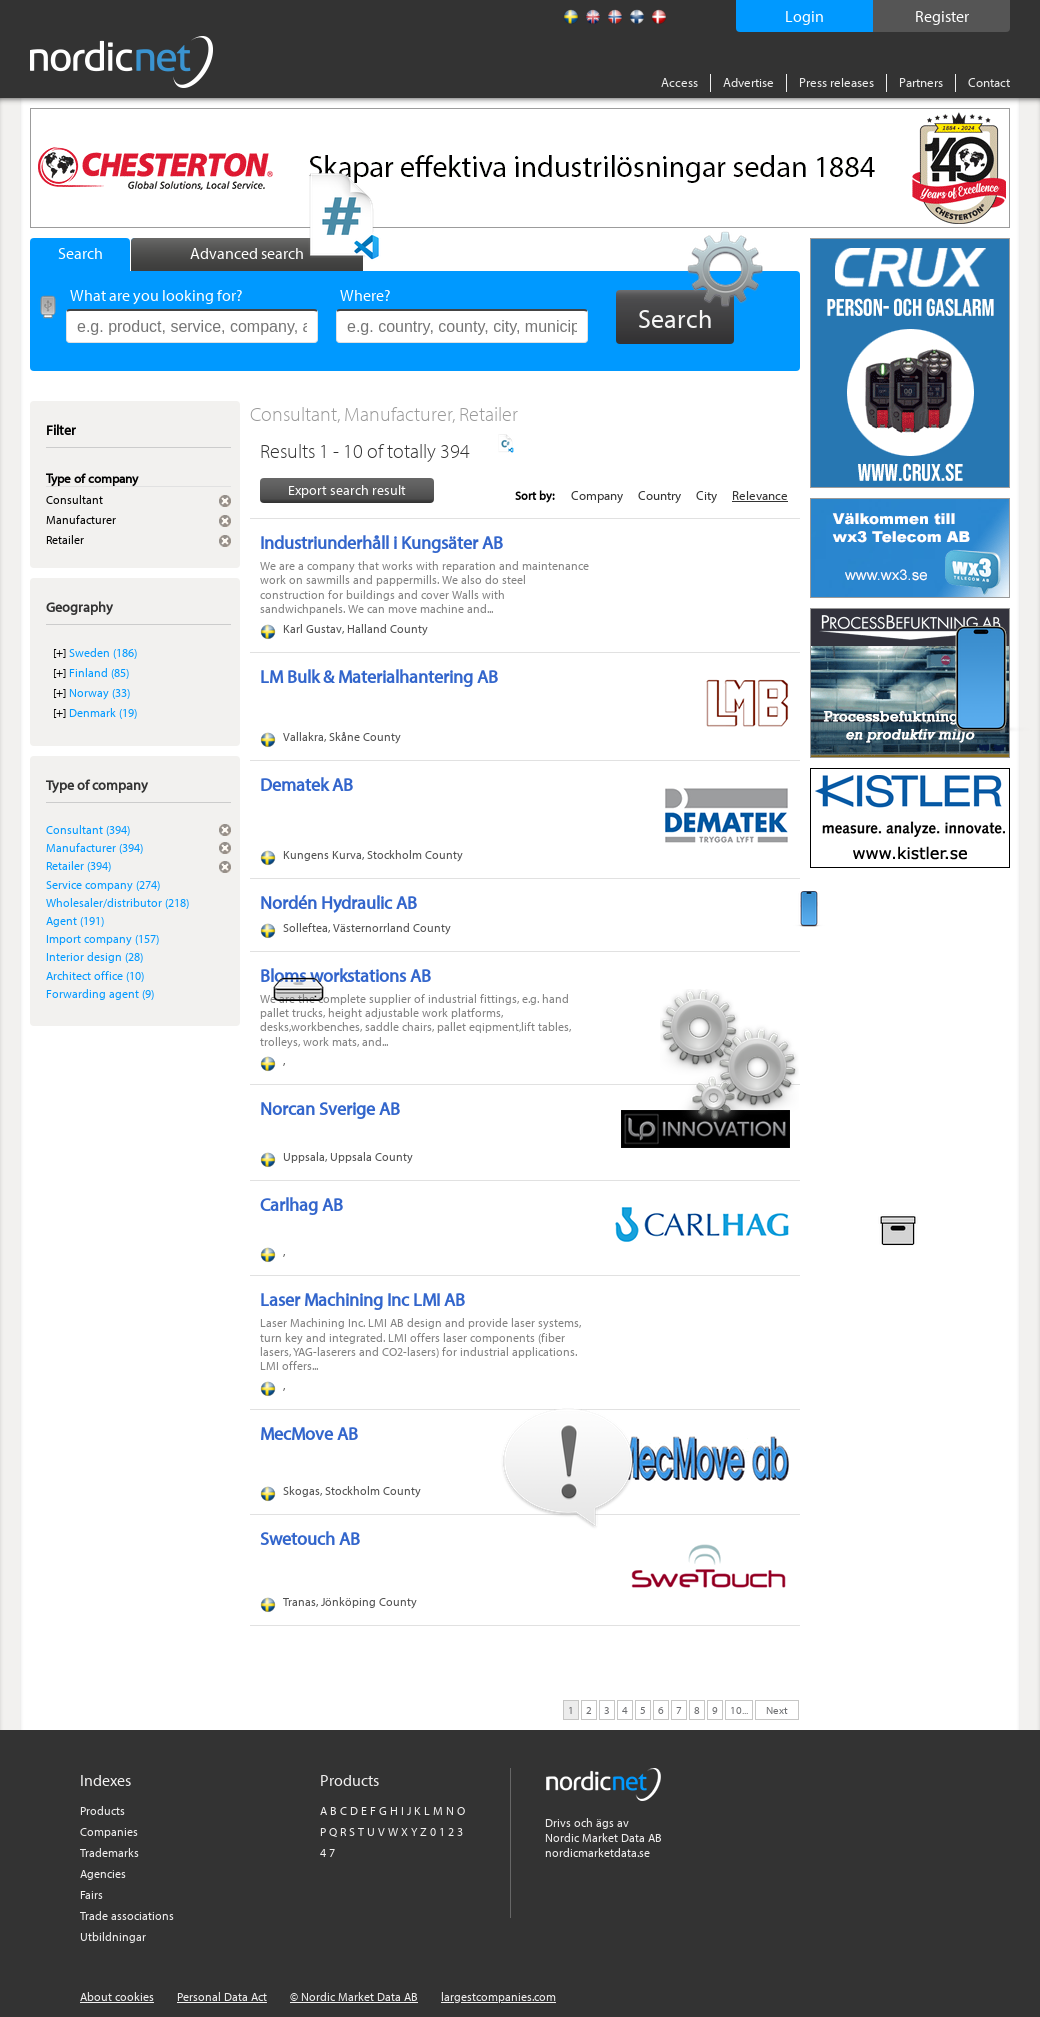 This screenshot has width=1040, height=2017. Describe the element at coordinates (898, 1230) in the screenshot. I see `access archived emails` at that location.